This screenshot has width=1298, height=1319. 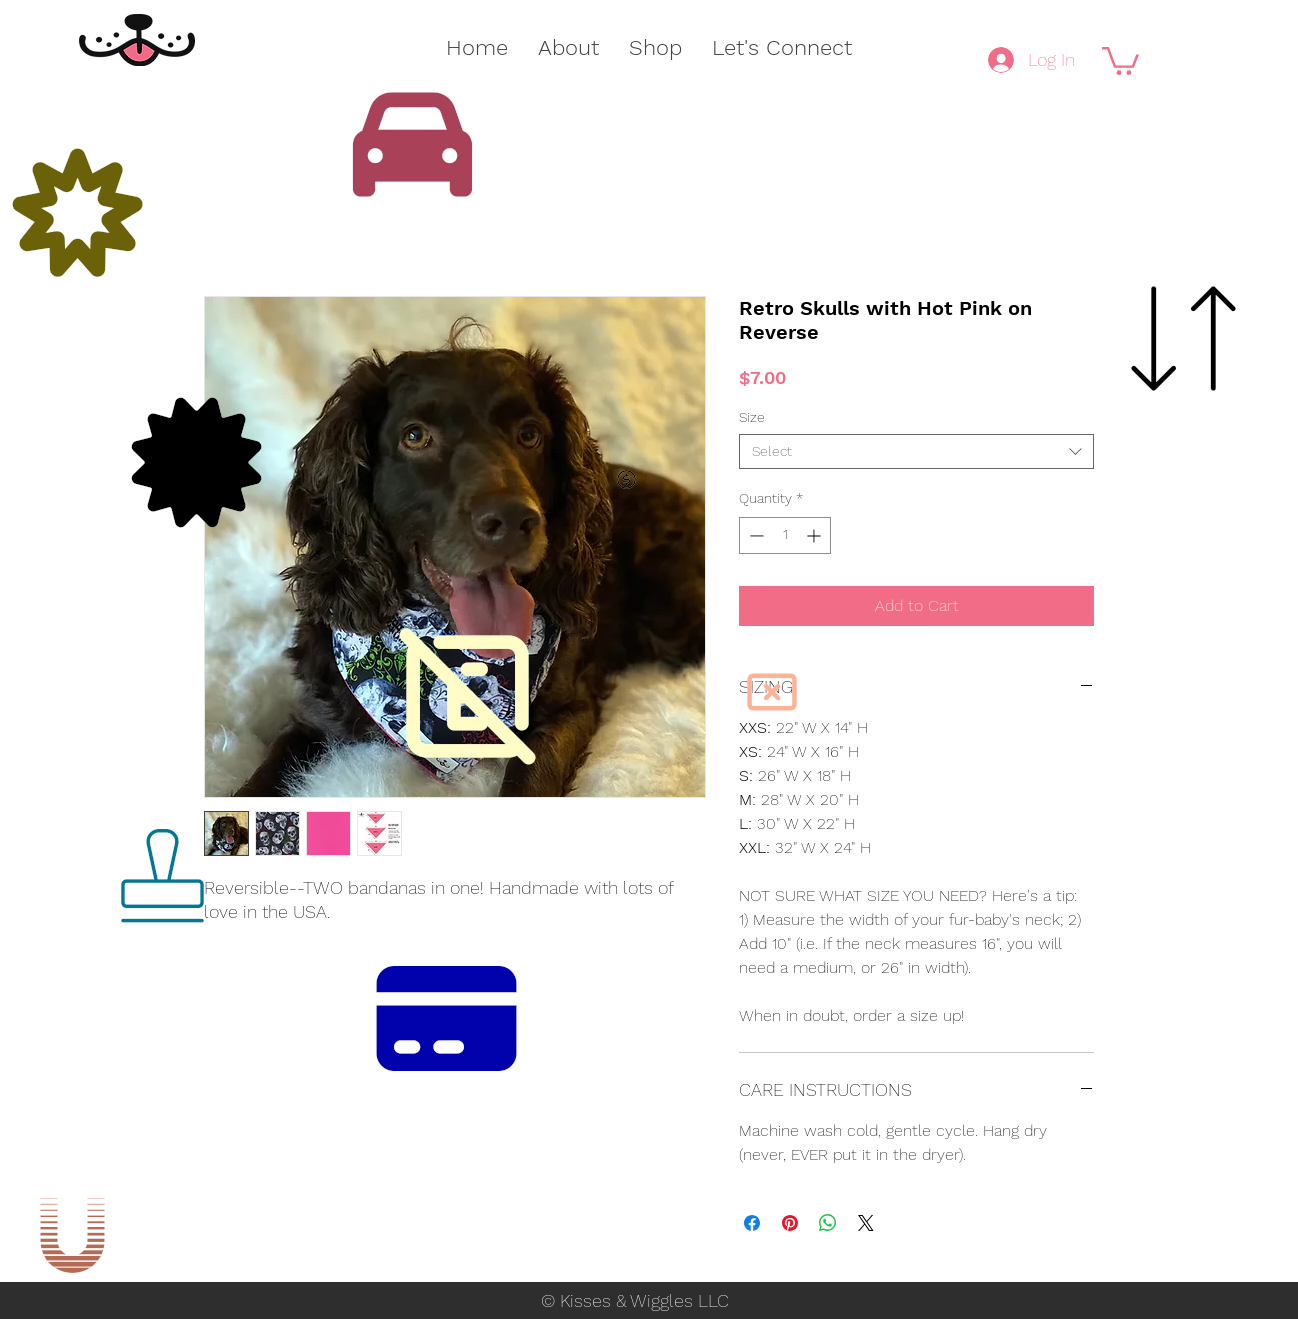 I want to click on indicates a certified or verified status, so click(x=196, y=462).